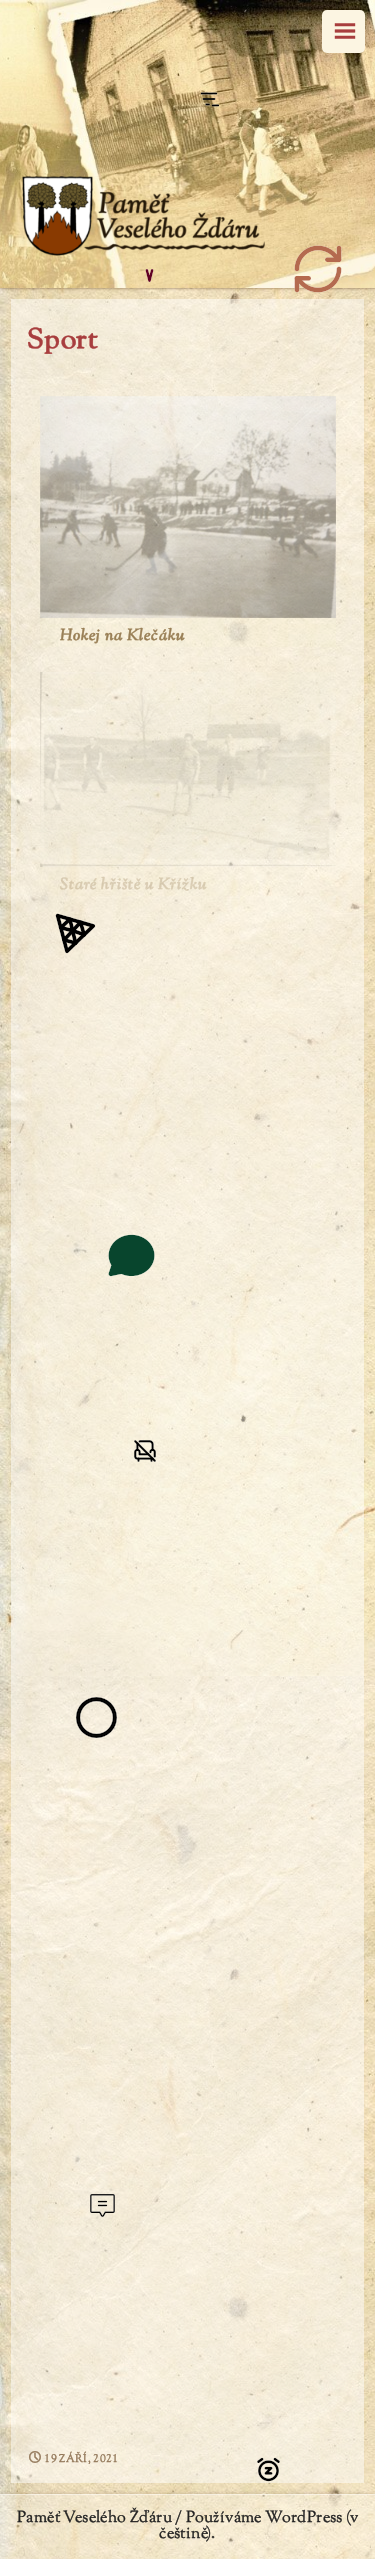  Describe the element at coordinates (131, 1255) in the screenshot. I see `open messaging or chat` at that location.